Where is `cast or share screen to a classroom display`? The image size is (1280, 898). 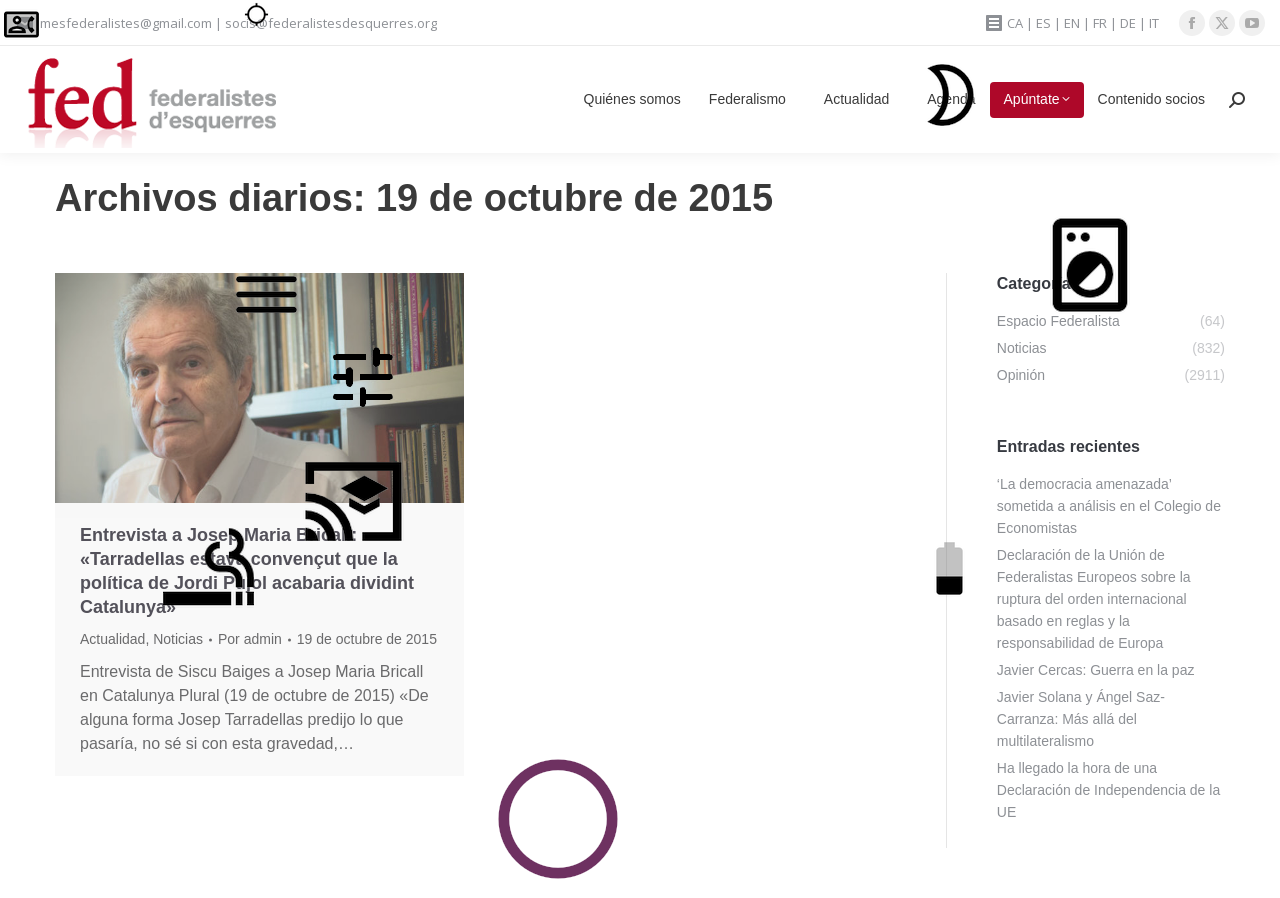
cast or share screen to a classroom display is located at coordinates (353, 501).